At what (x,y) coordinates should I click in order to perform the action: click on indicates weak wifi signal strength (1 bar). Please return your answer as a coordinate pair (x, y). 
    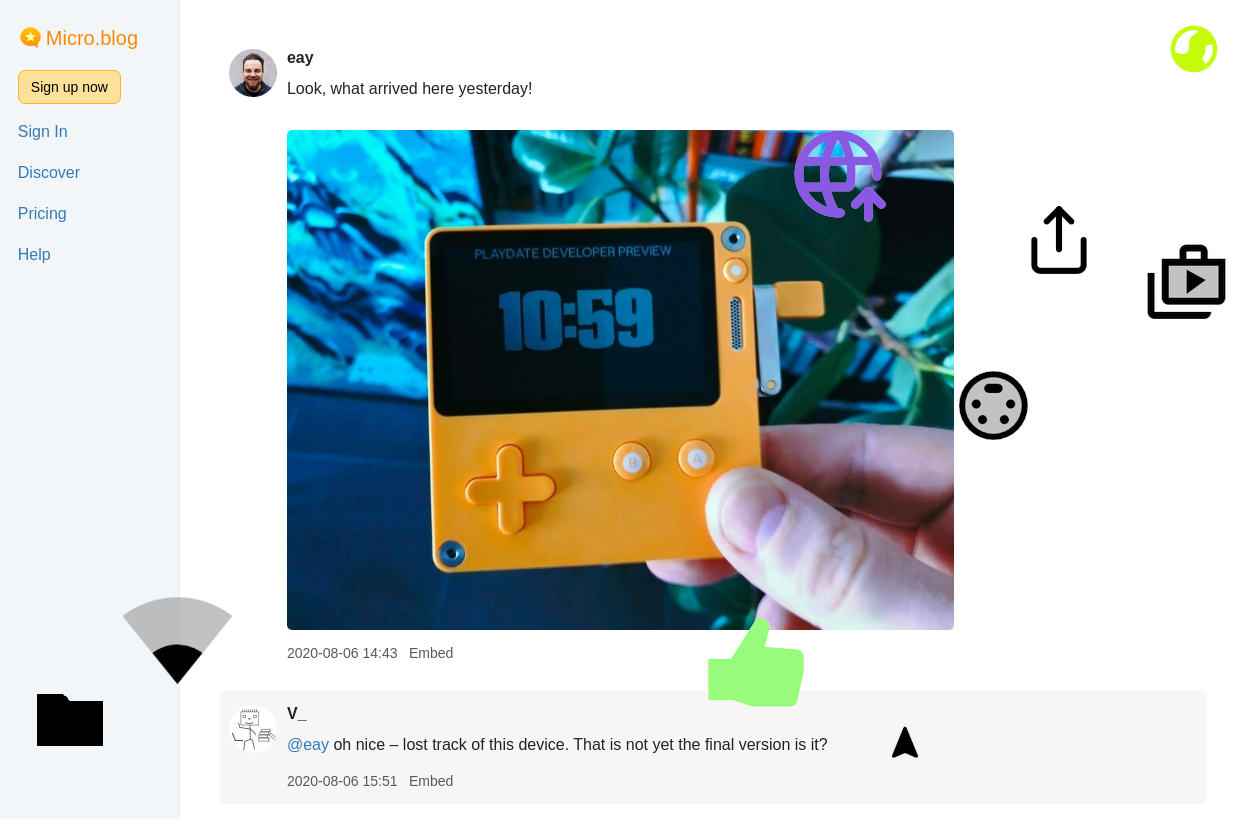
    Looking at the image, I should click on (177, 639).